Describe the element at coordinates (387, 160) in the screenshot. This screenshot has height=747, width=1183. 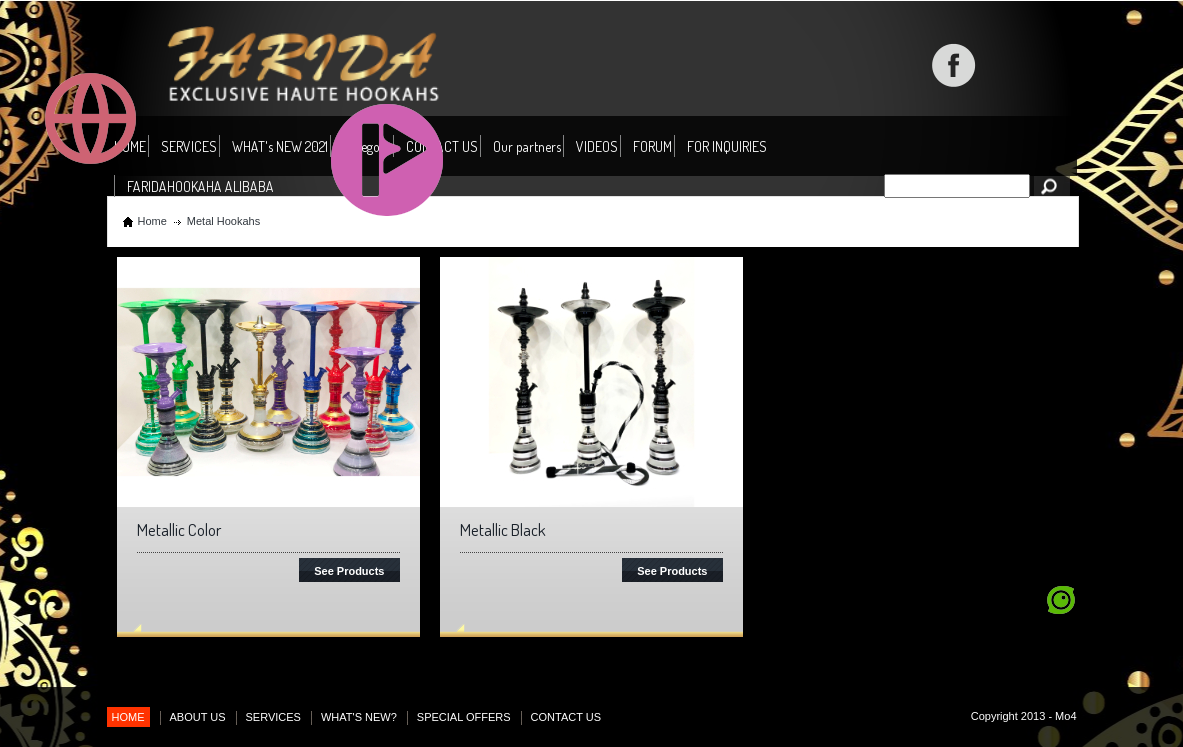
I see `open picarto.tv streaming platform` at that location.